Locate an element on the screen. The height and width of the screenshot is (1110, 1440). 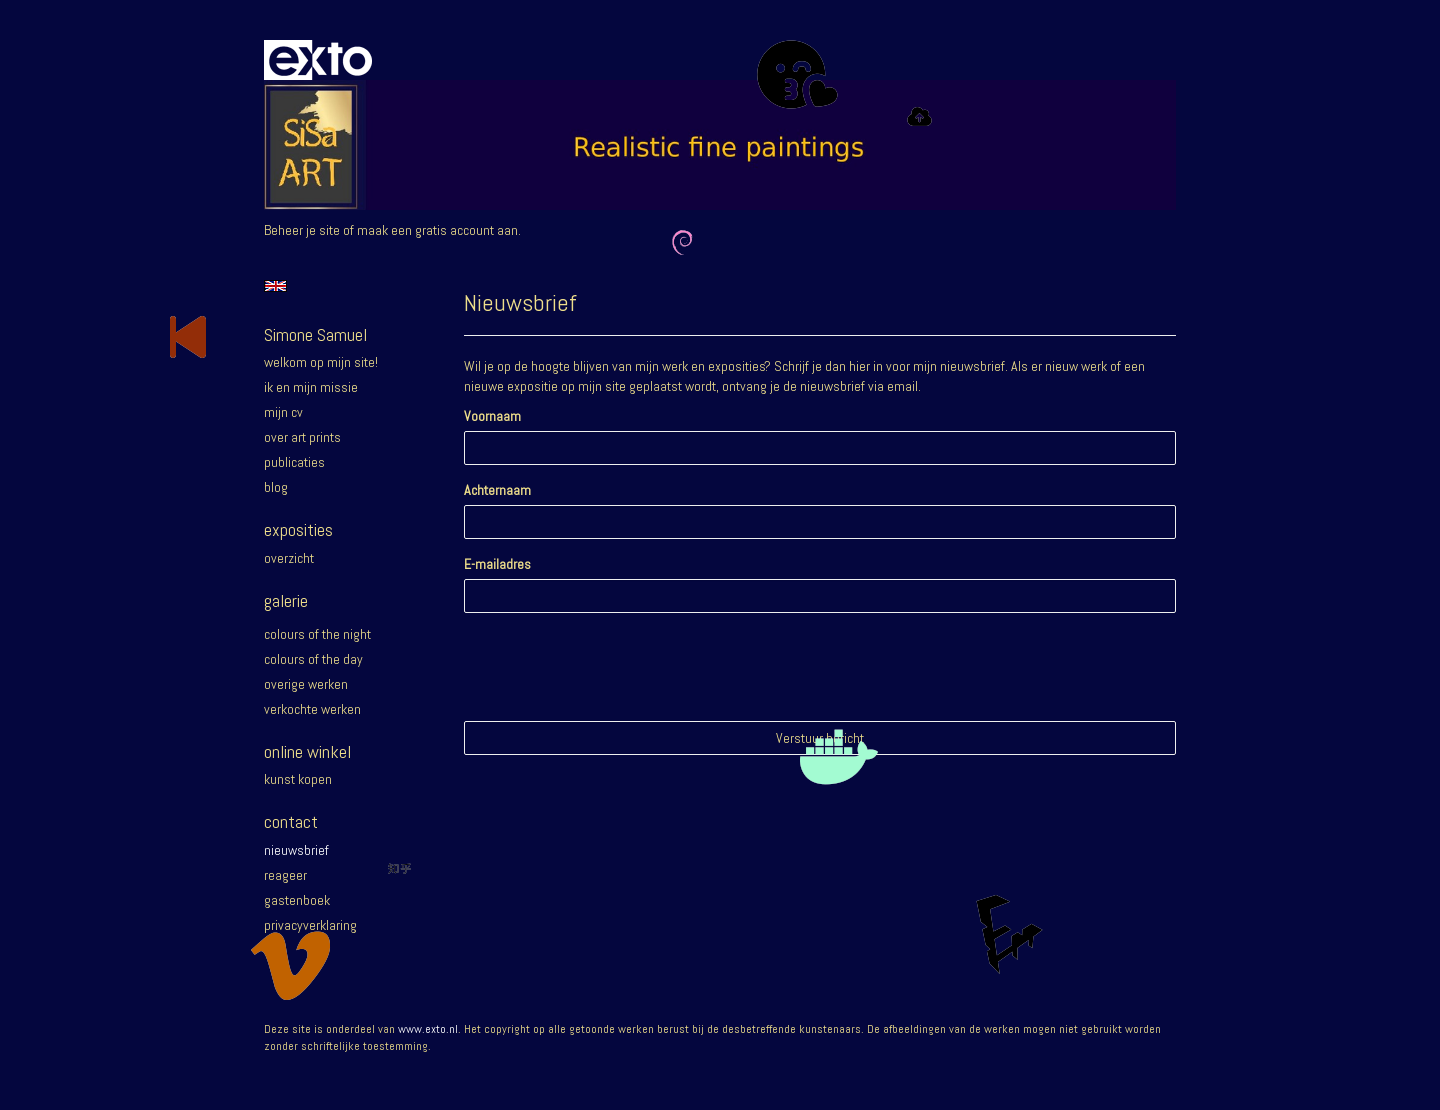
send a kiss or flirty reaction is located at coordinates (795, 74).